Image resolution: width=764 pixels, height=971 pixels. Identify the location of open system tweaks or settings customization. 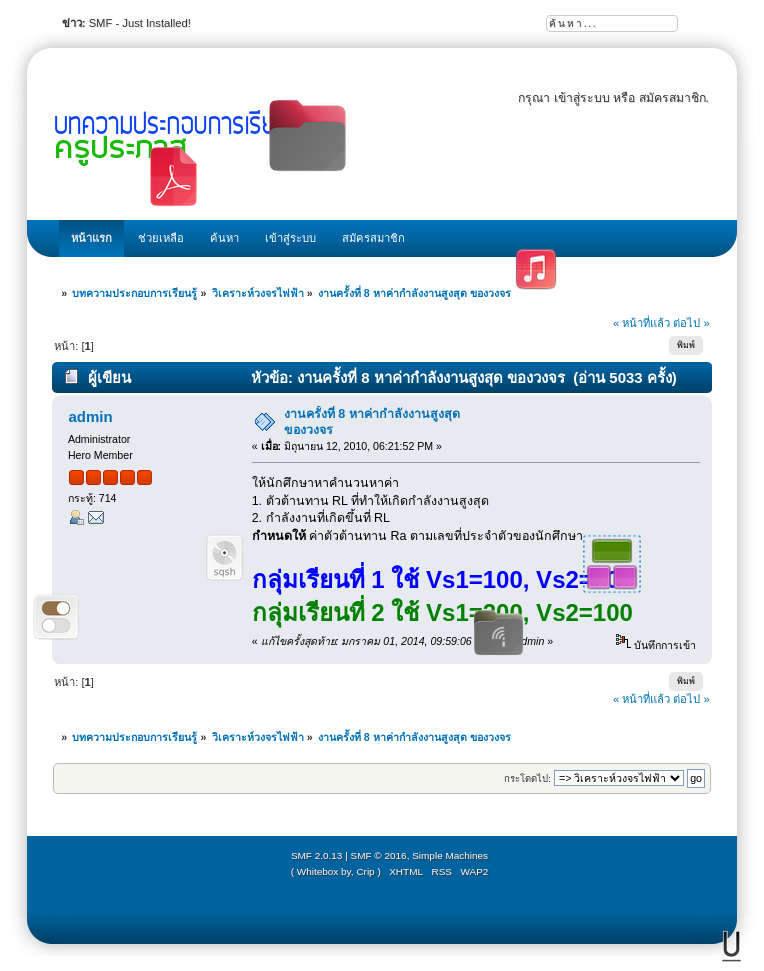
(56, 617).